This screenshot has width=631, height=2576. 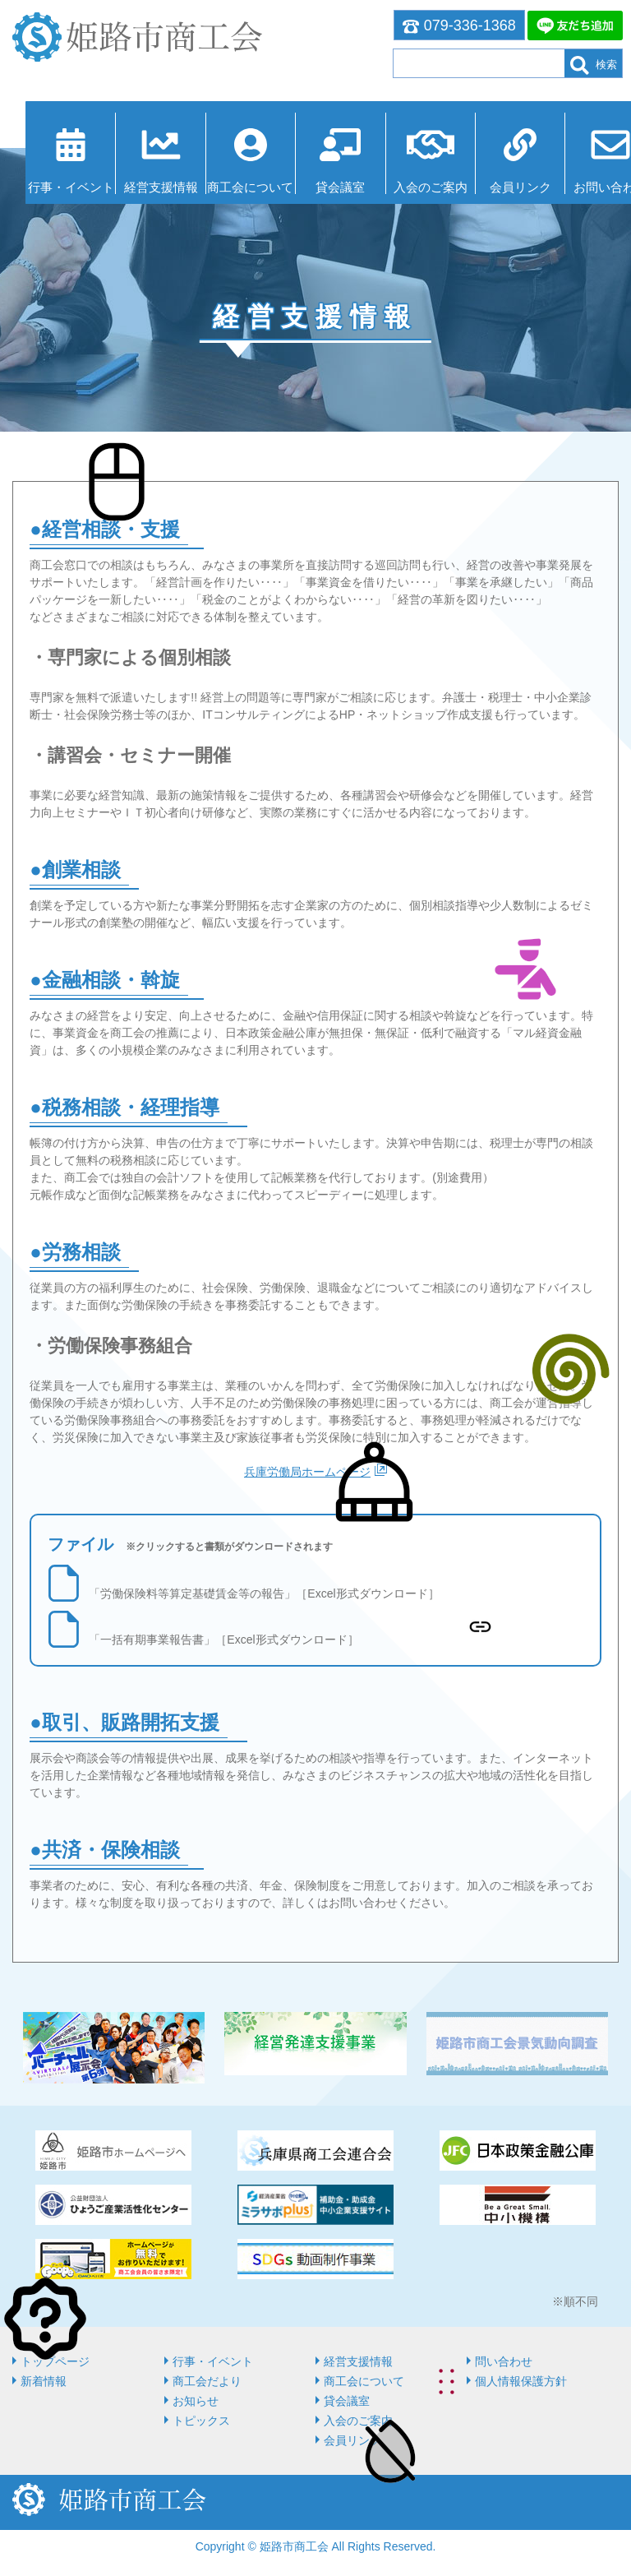 What do you see at coordinates (374, 1486) in the screenshot?
I see `select winter or cold weather category` at bounding box center [374, 1486].